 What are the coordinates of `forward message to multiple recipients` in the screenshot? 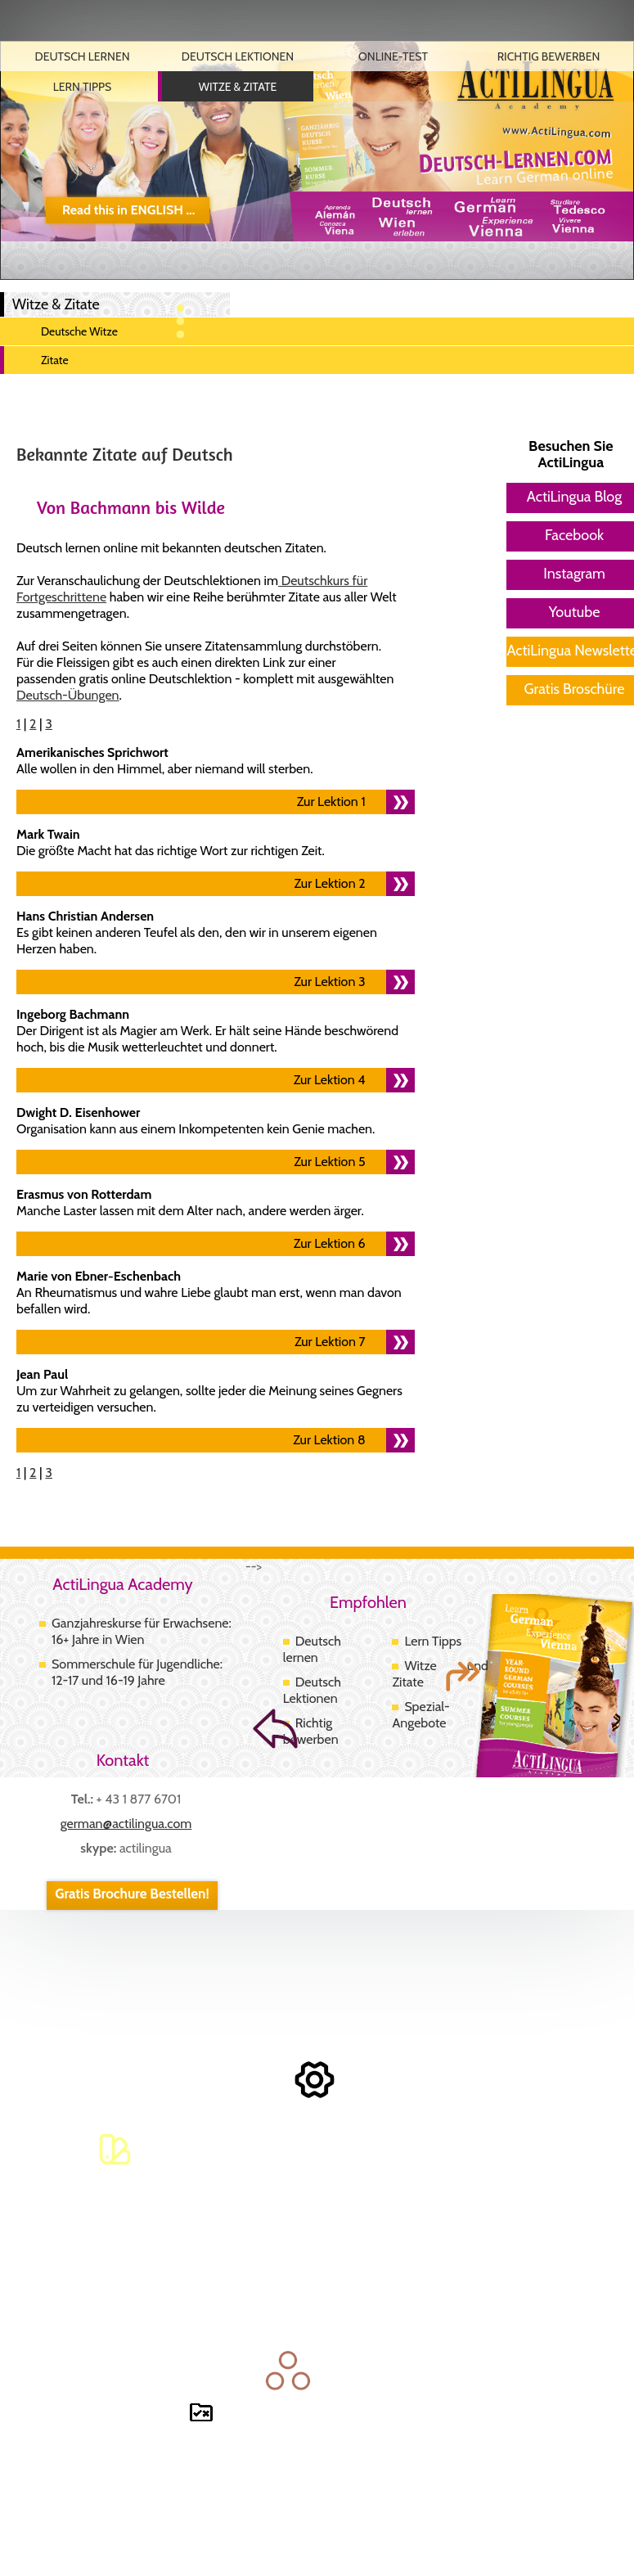 It's located at (464, 1678).